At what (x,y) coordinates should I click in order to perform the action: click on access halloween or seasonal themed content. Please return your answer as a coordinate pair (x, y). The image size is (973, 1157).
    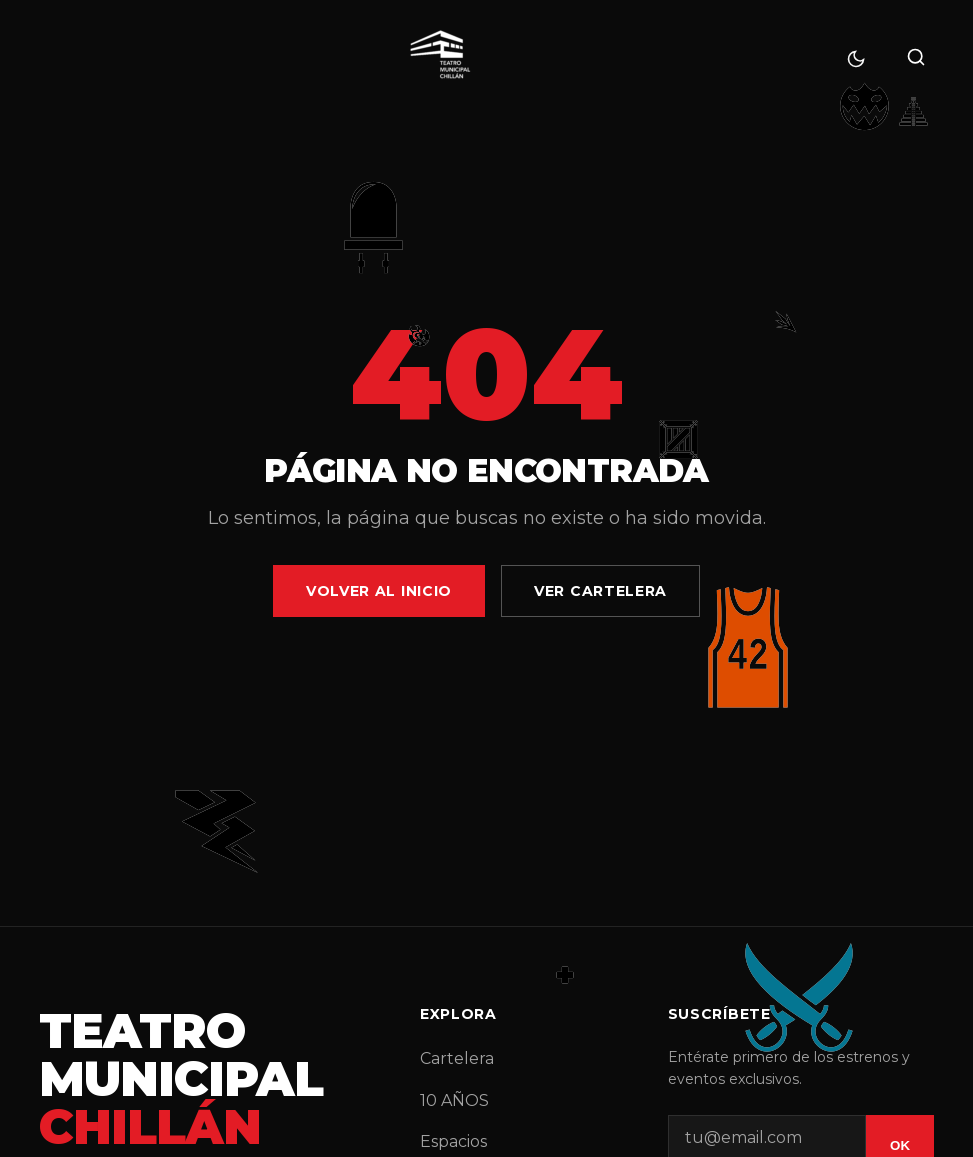
    Looking at the image, I should click on (864, 107).